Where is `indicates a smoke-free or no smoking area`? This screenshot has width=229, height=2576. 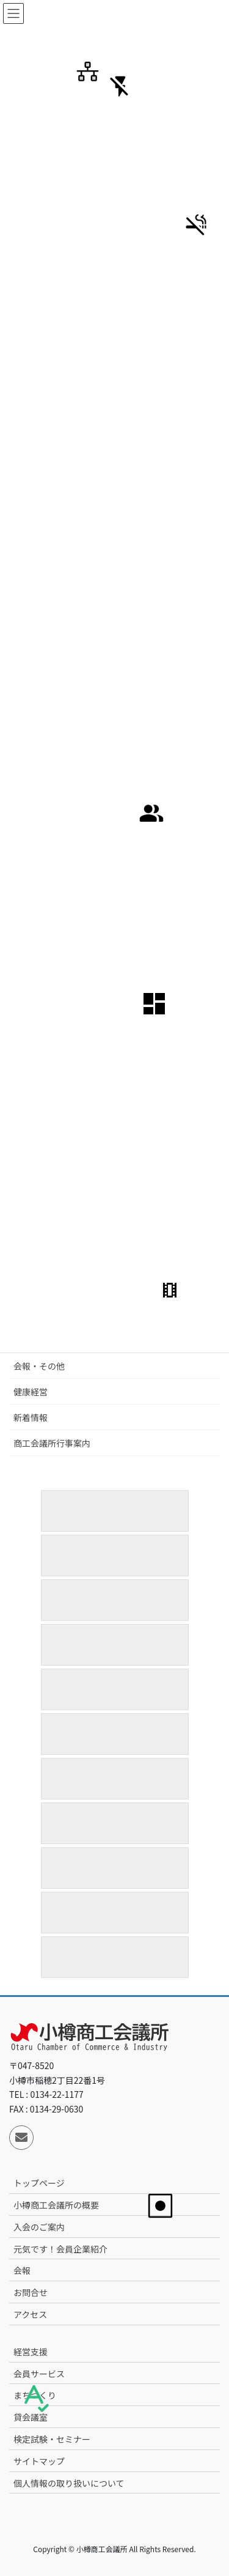
indicates a smoke-free or no smoking area is located at coordinates (196, 224).